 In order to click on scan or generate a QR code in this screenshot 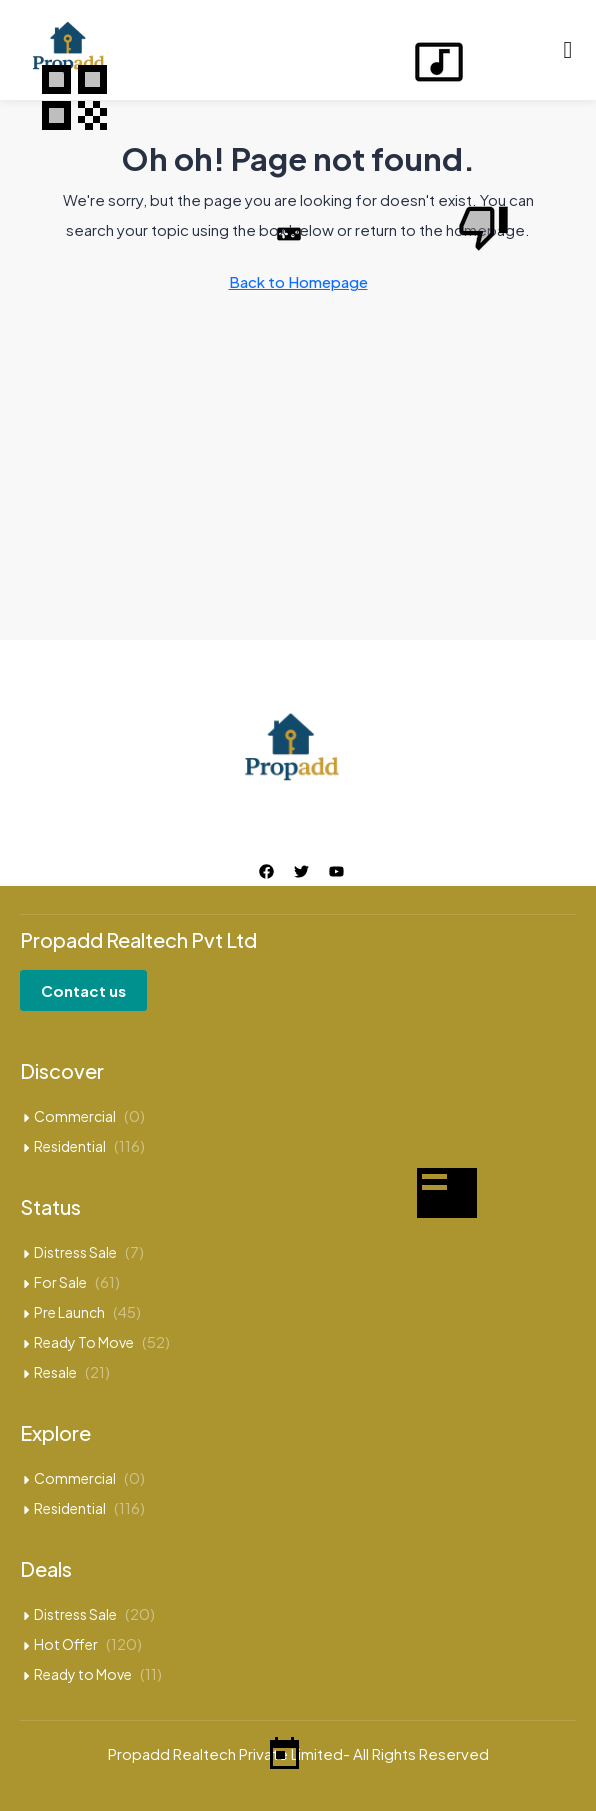, I will do `click(74, 97)`.